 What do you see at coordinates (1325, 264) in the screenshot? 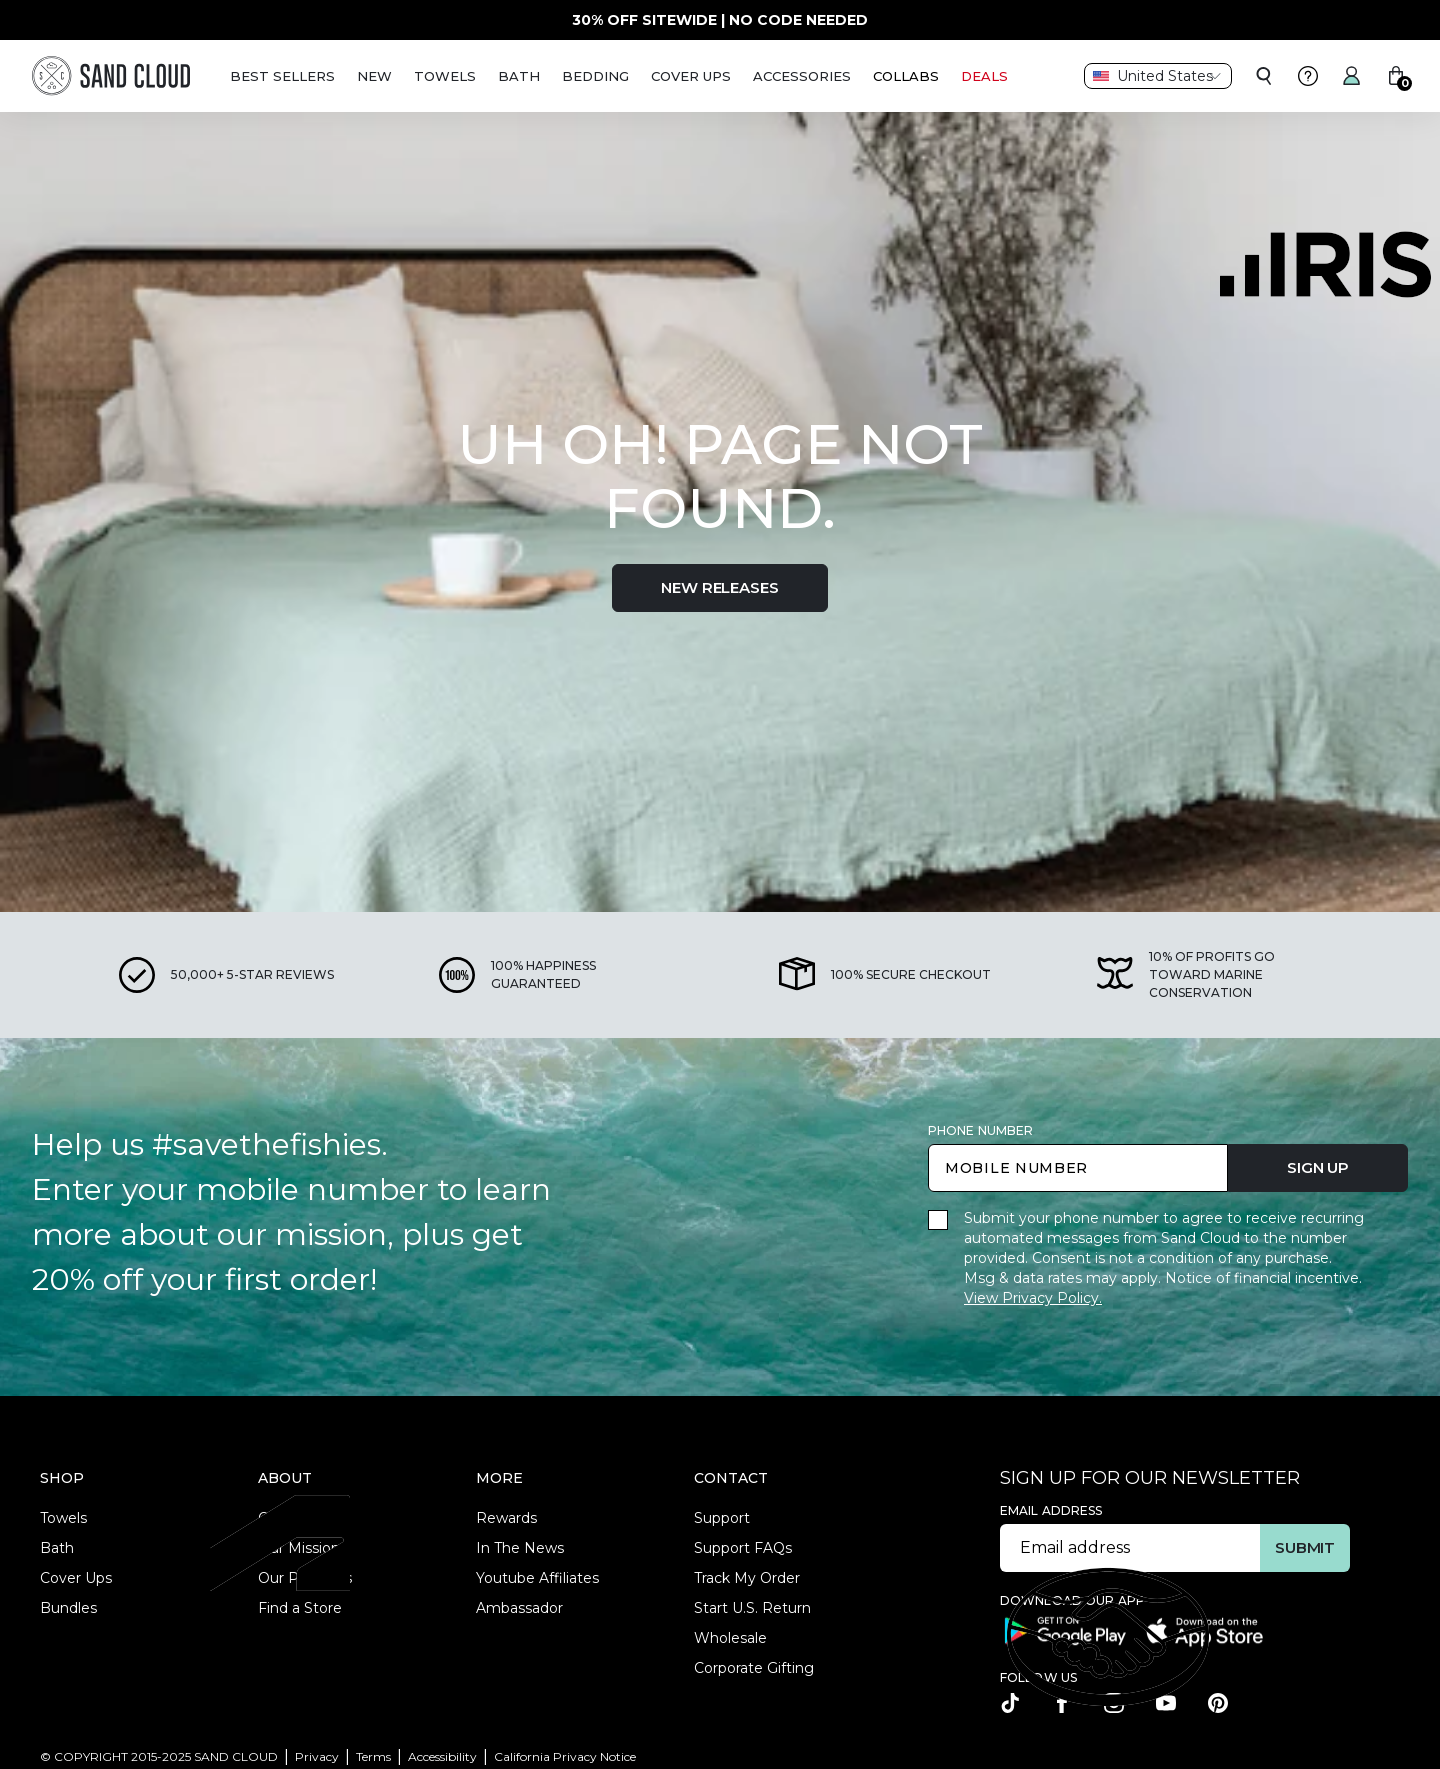
I see `iris brand logo` at bounding box center [1325, 264].